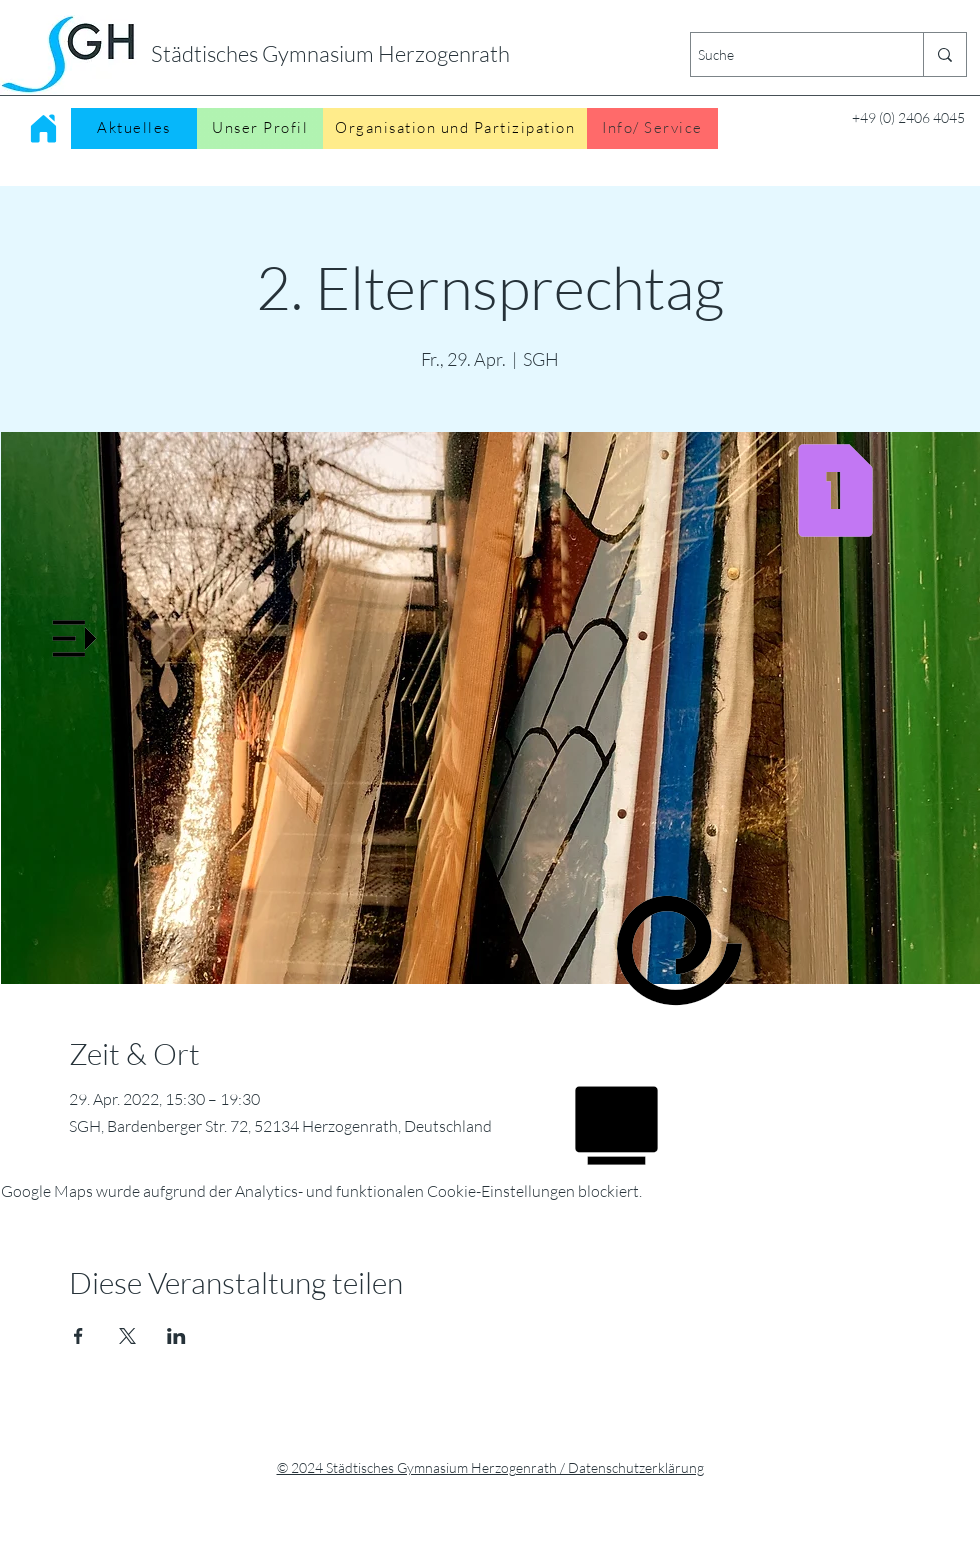 The width and height of the screenshot is (980, 1546). Describe the element at coordinates (73, 638) in the screenshot. I see `expand or unfold a navigation menu` at that location.